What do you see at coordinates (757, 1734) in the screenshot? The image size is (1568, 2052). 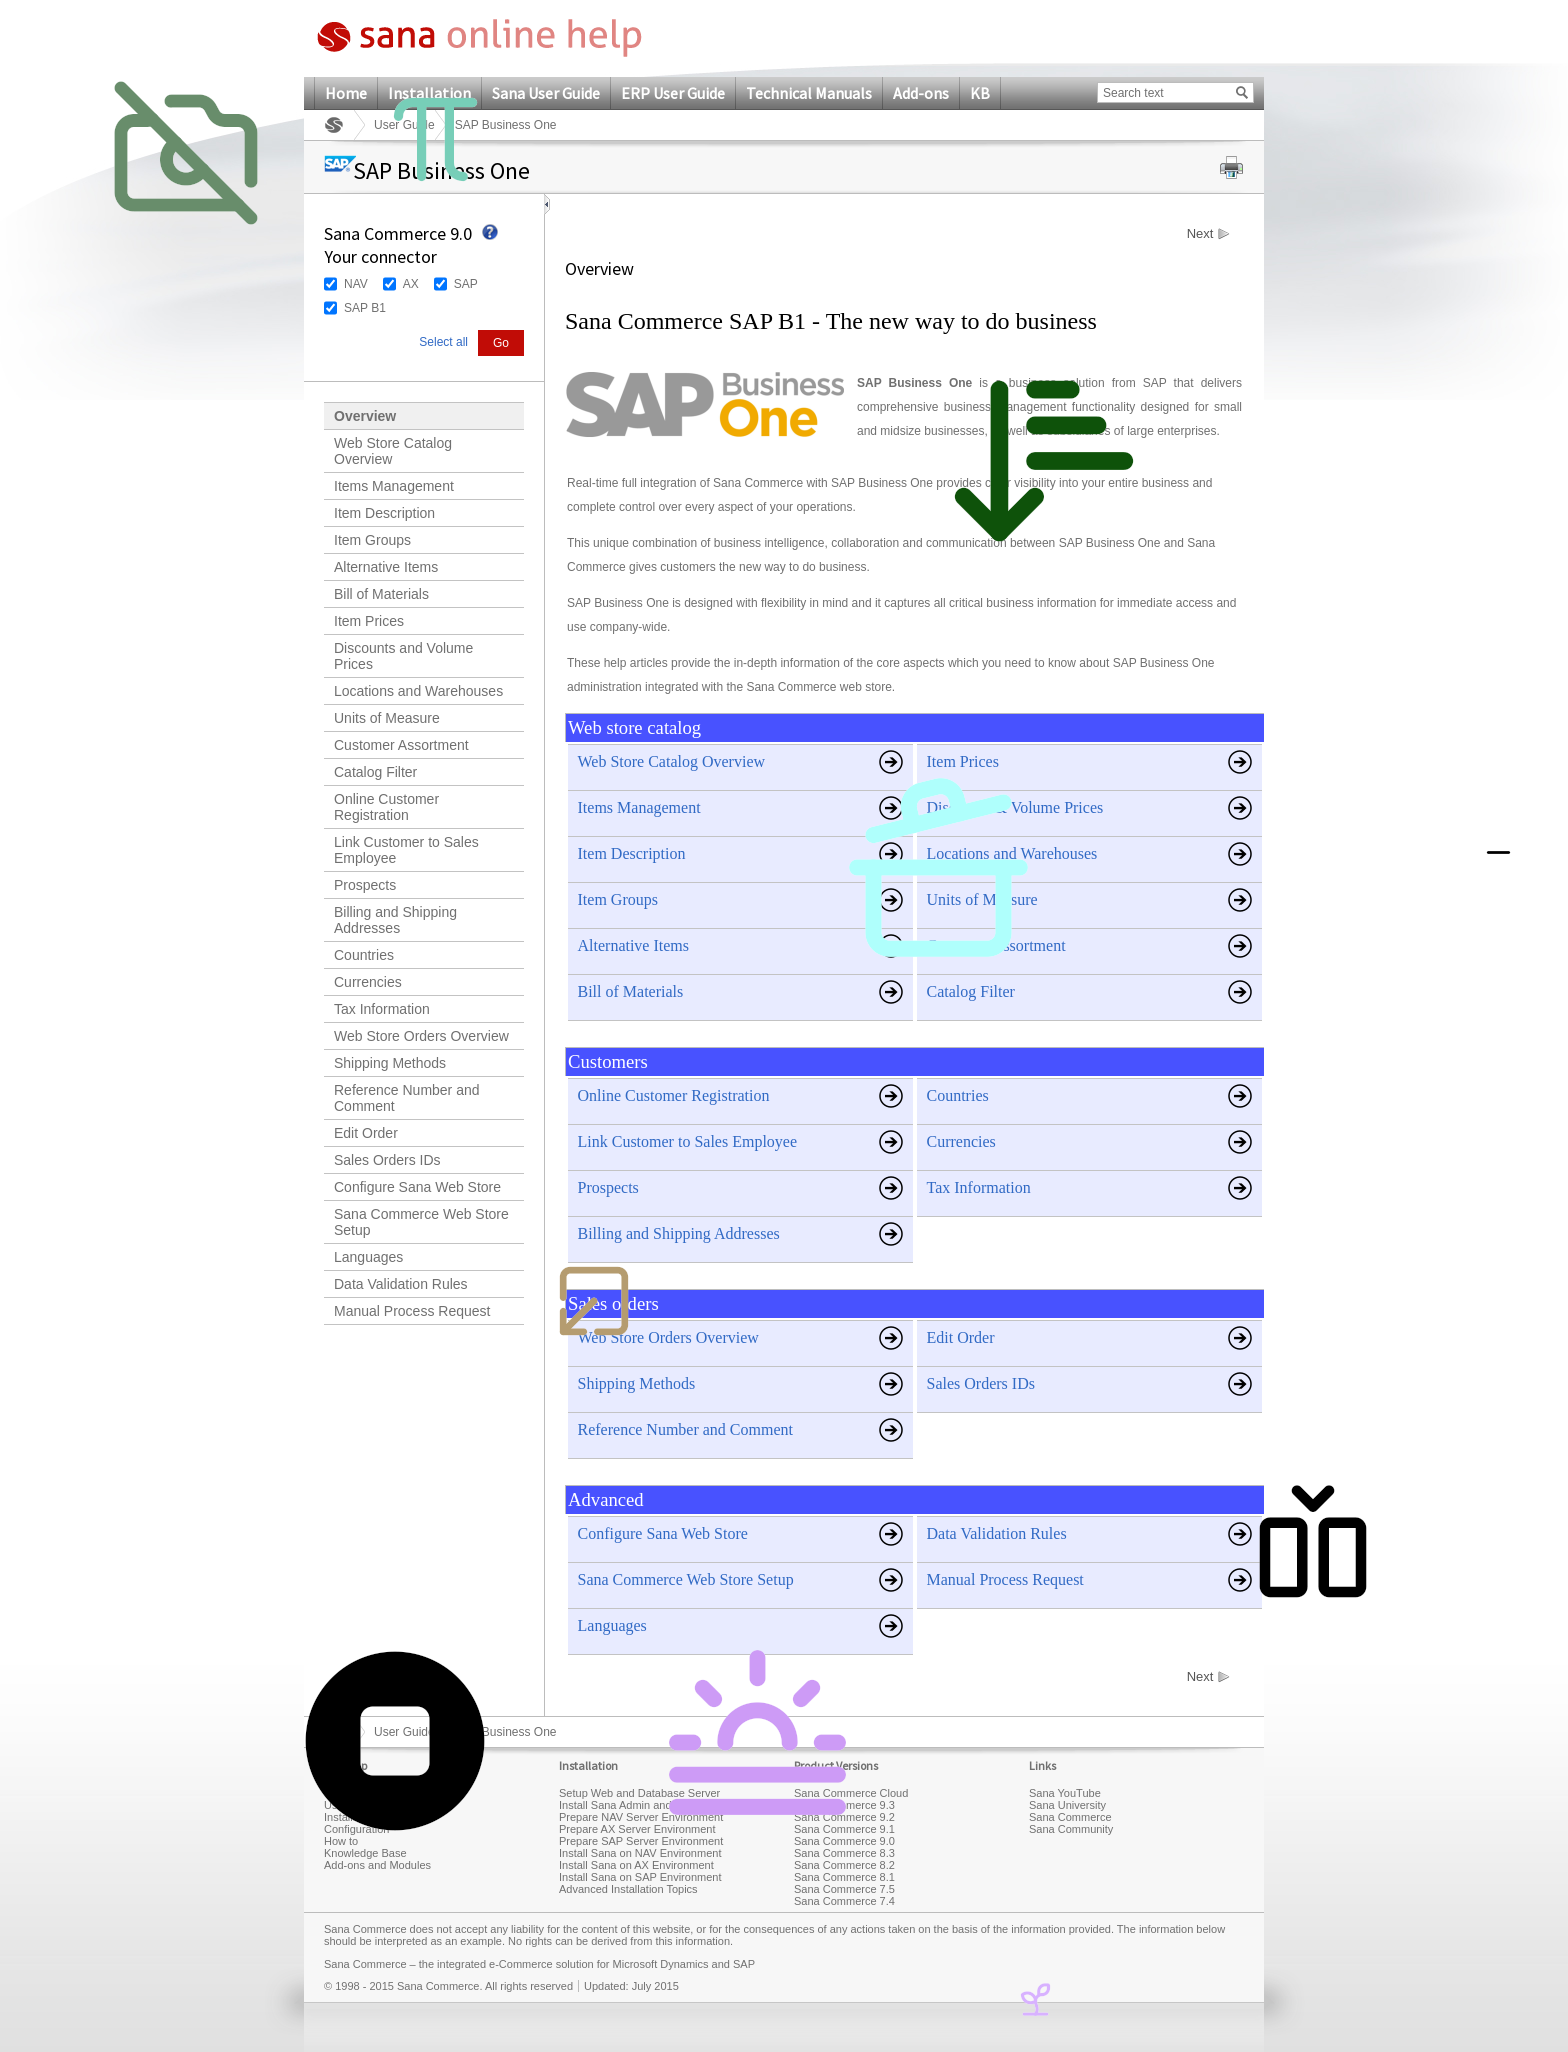 I see `indicates hazy or foggy weather conditions` at bounding box center [757, 1734].